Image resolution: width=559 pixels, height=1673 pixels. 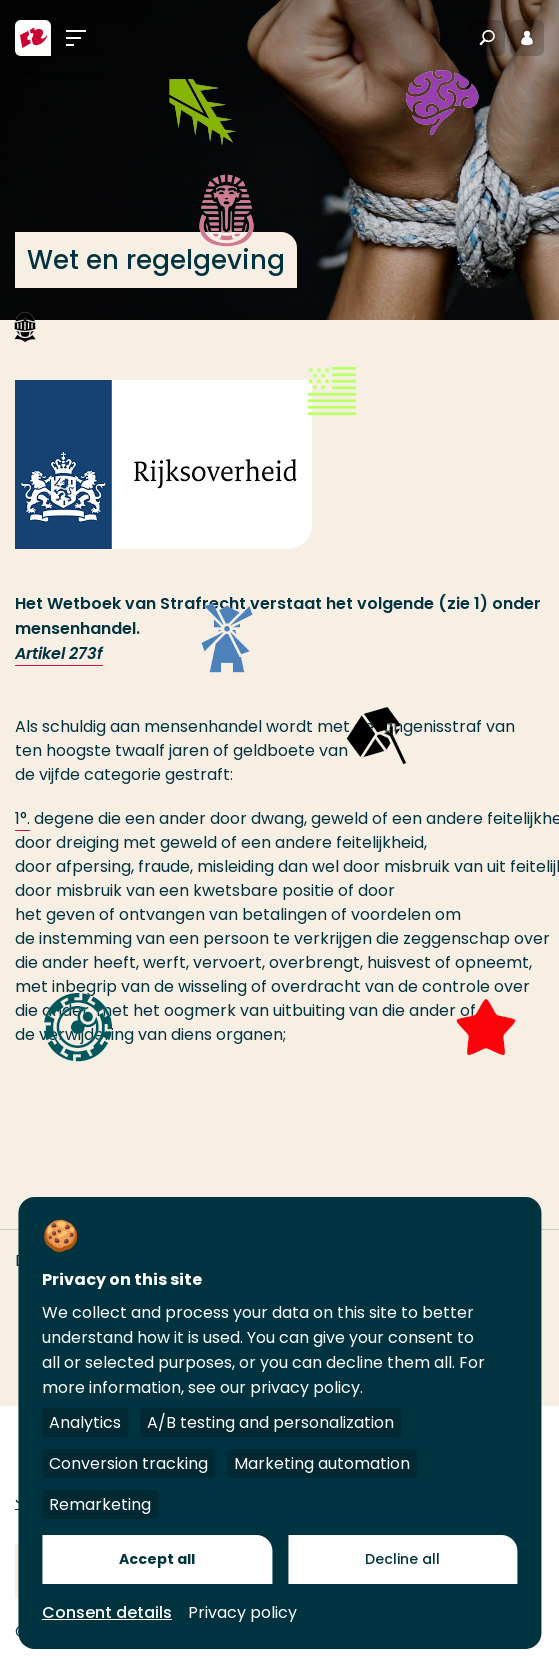 What do you see at coordinates (442, 101) in the screenshot?
I see `access AI or smart features` at bounding box center [442, 101].